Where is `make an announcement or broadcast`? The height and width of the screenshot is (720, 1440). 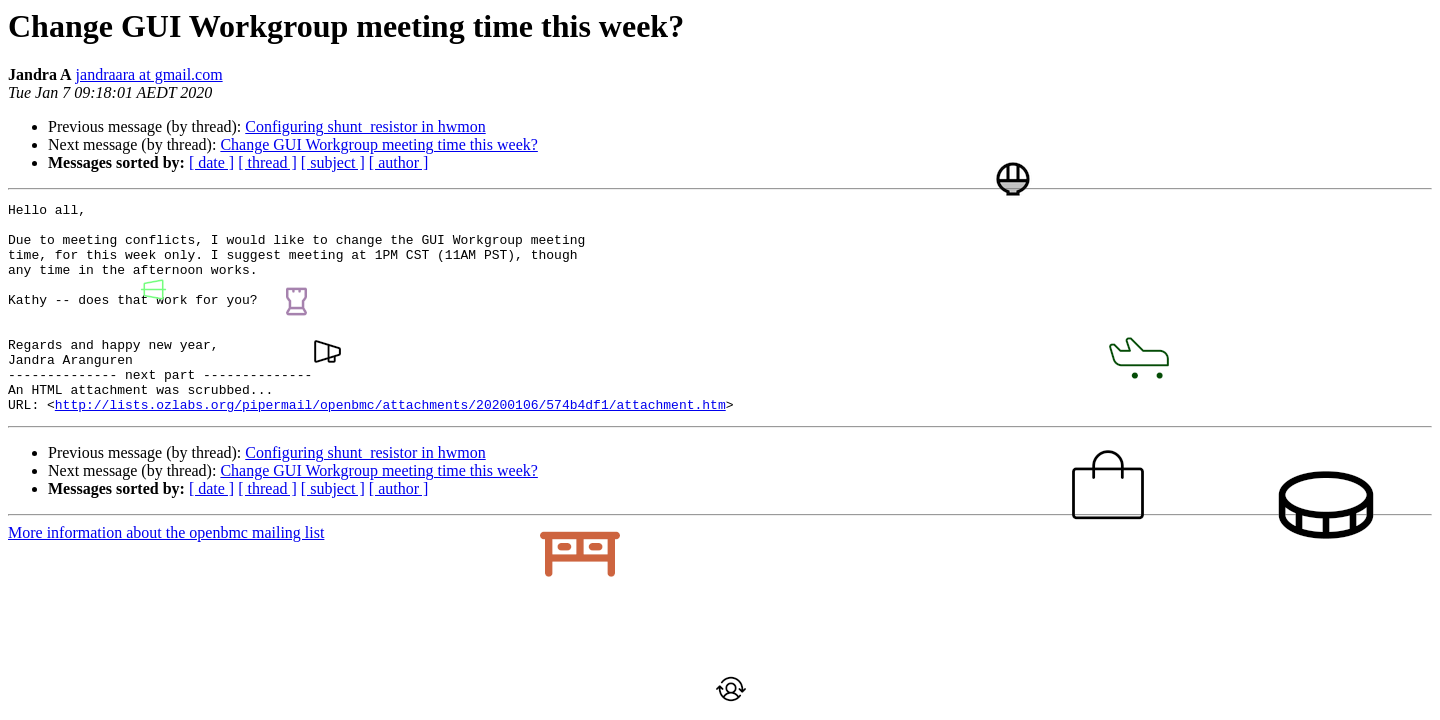 make an announcement or broadcast is located at coordinates (326, 352).